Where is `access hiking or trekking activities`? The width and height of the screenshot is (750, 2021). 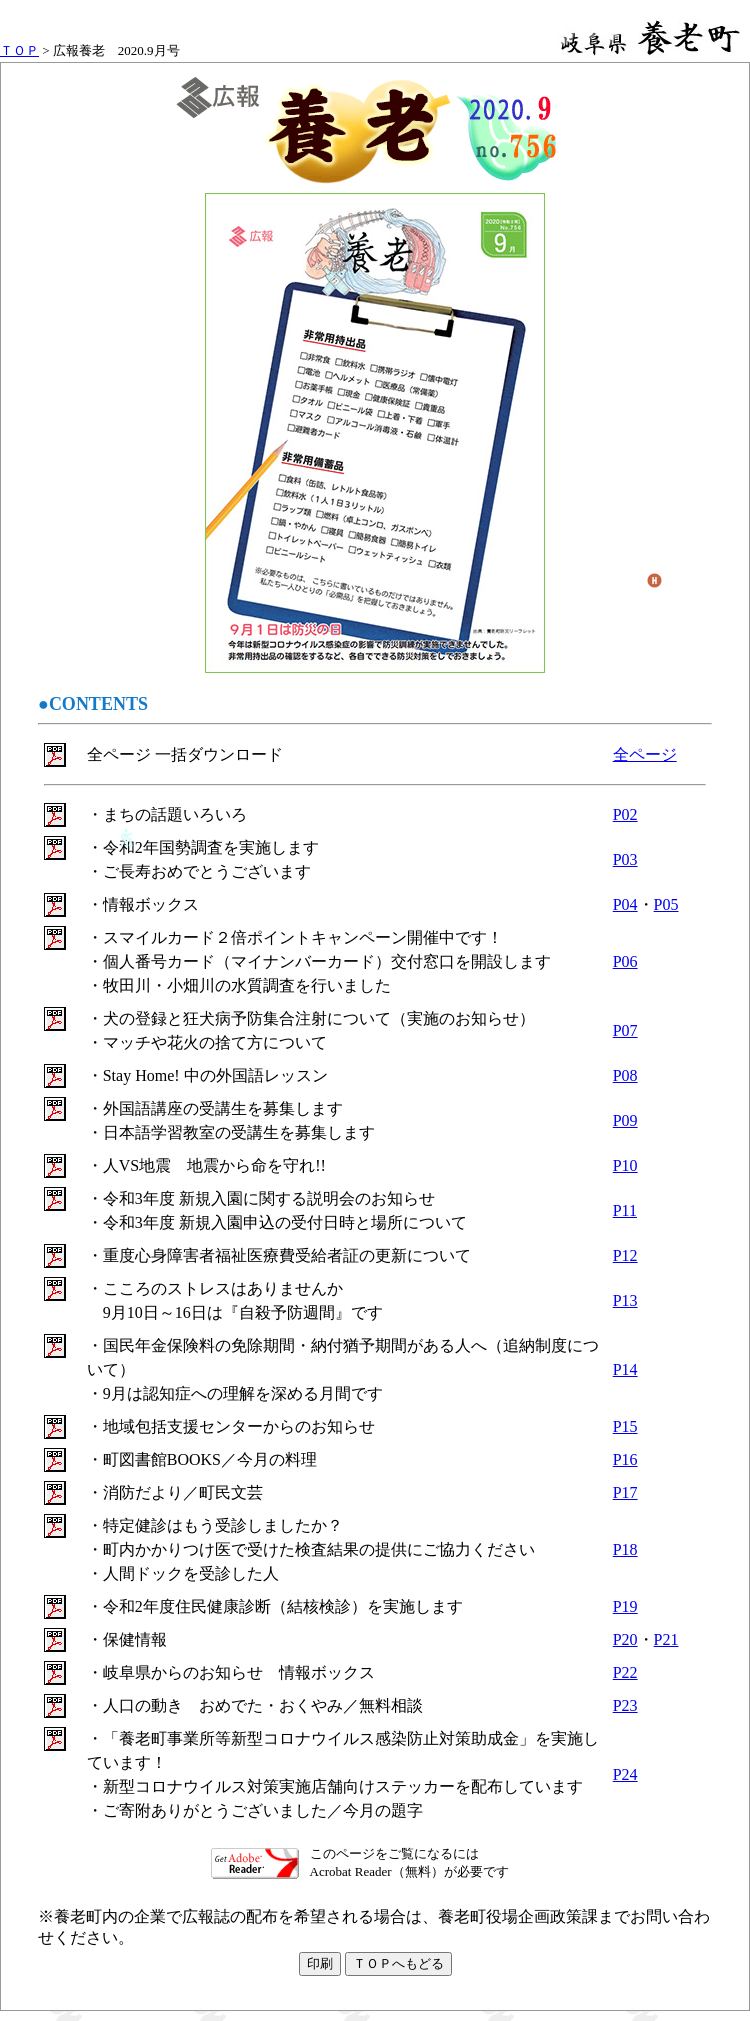
access hiking or trekking activities is located at coordinates (126, 838).